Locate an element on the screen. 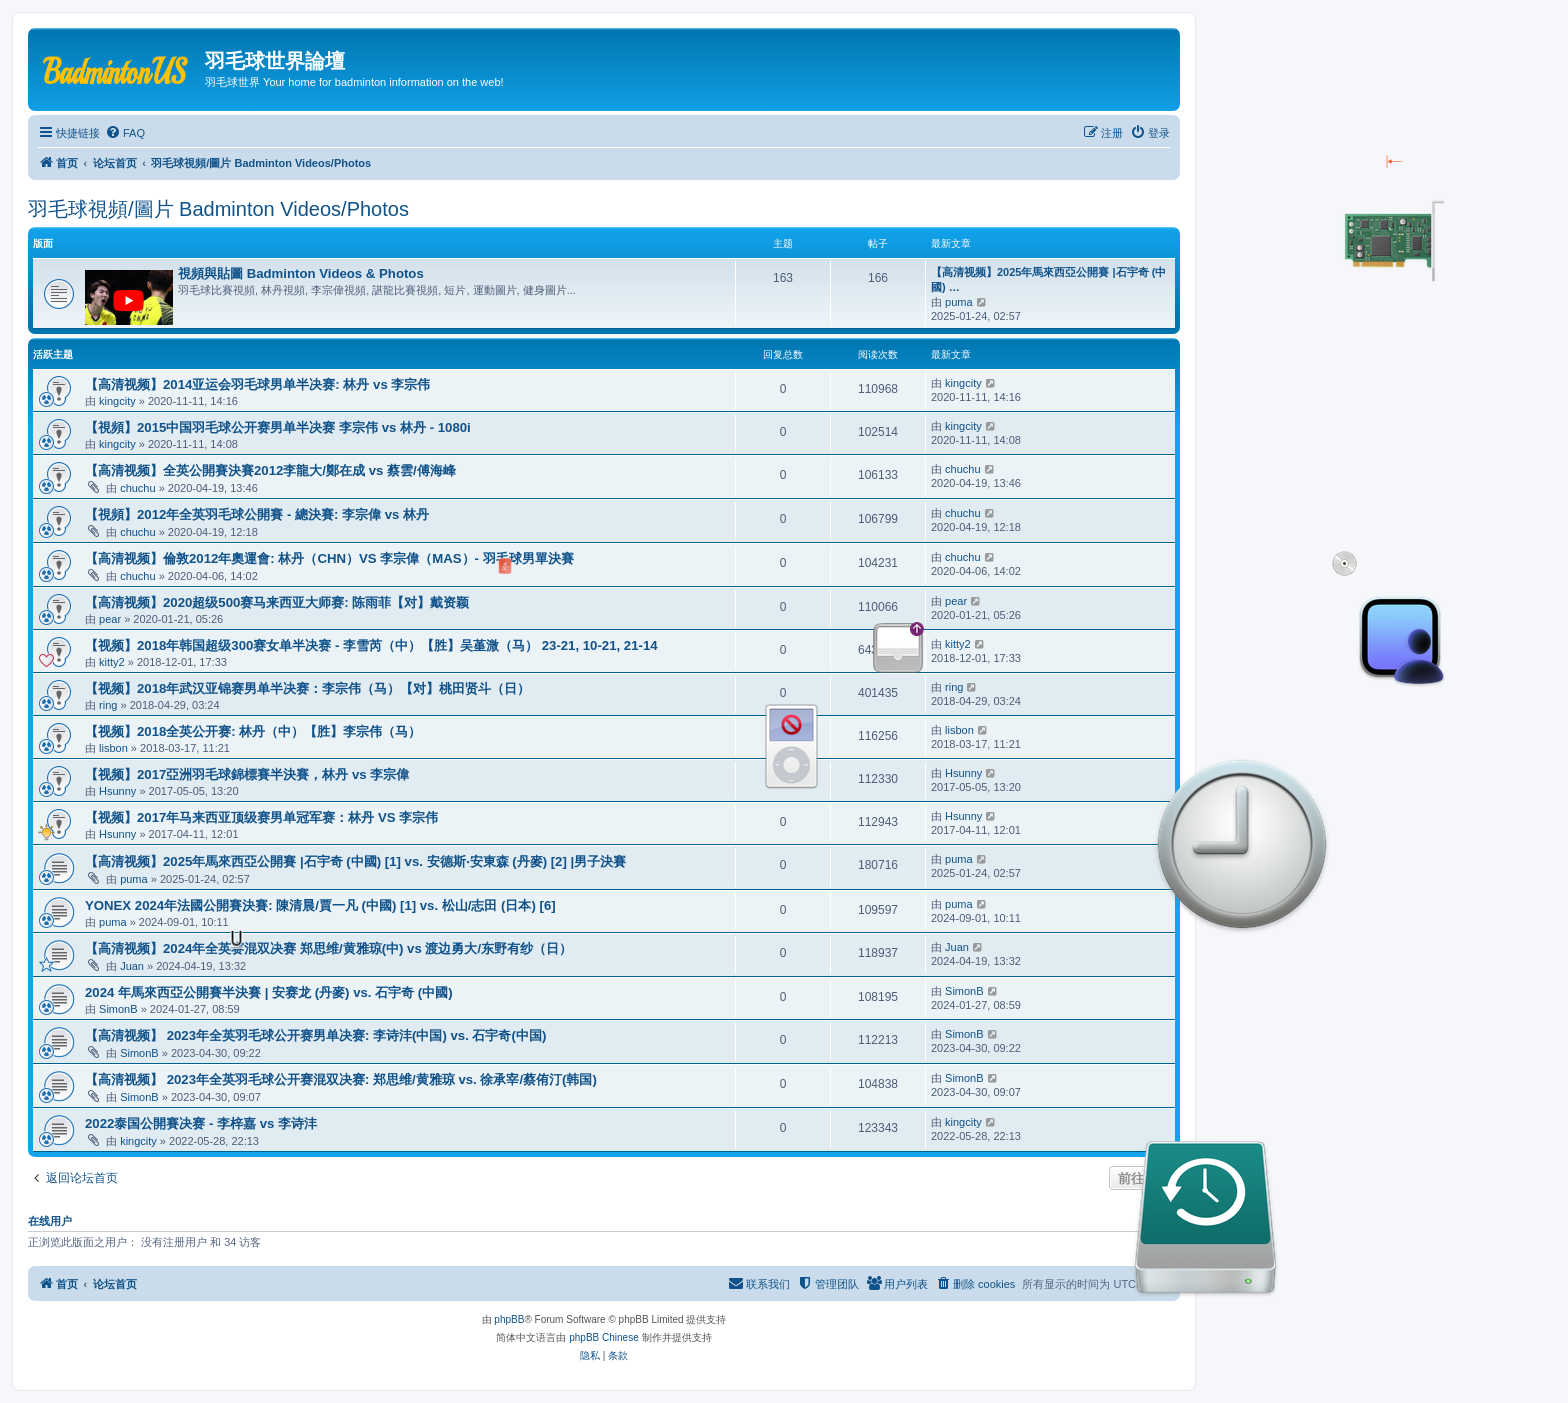  share your screen with others is located at coordinates (1400, 637).